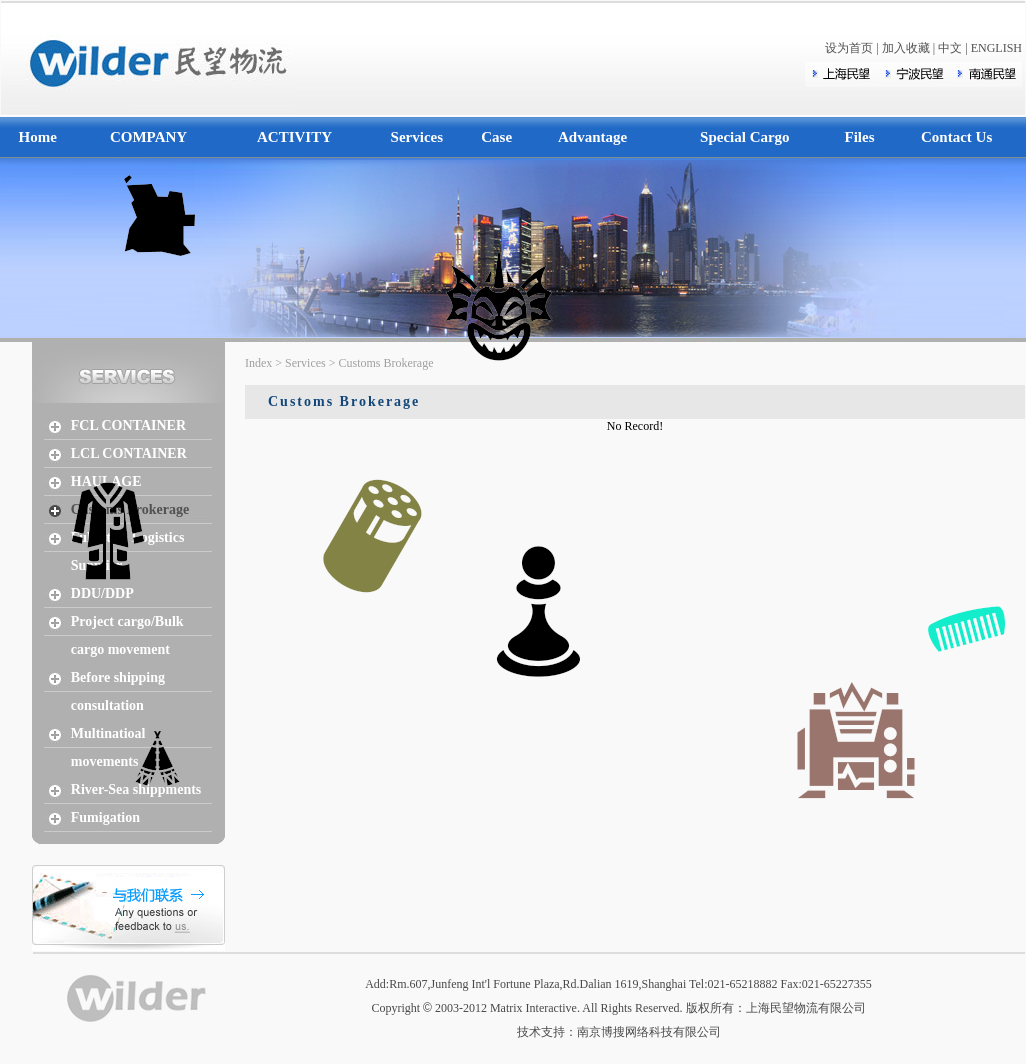 The width and height of the screenshot is (1026, 1064). What do you see at coordinates (856, 740) in the screenshot?
I see `access power generator controls` at bounding box center [856, 740].